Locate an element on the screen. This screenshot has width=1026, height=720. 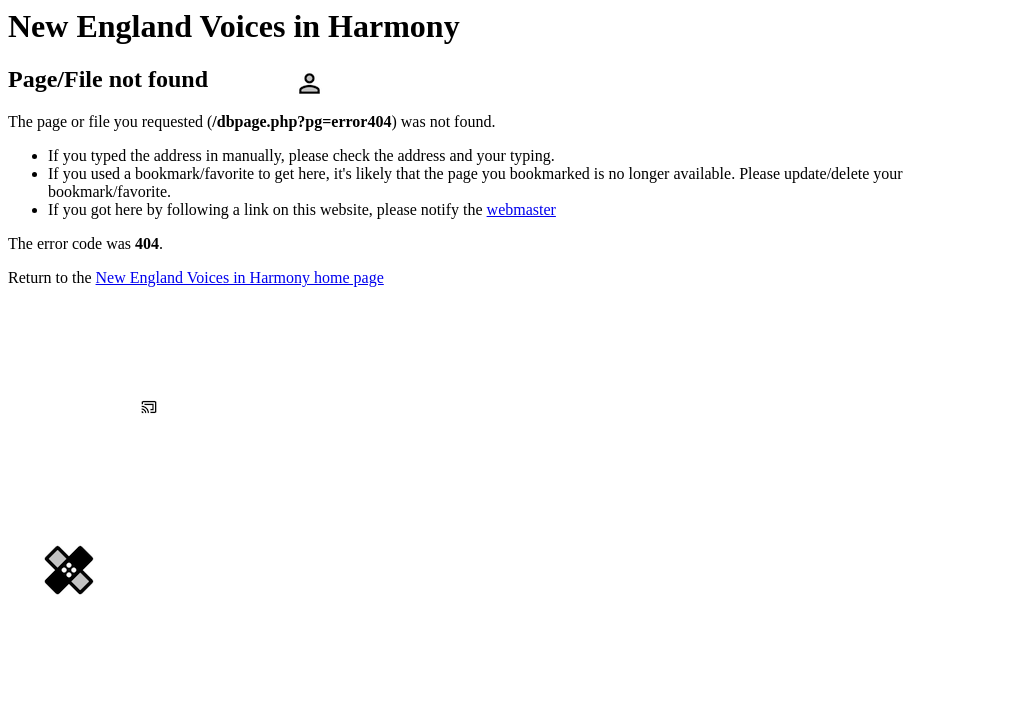
indicates active casting connection to a device is located at coordinates (149, 407).